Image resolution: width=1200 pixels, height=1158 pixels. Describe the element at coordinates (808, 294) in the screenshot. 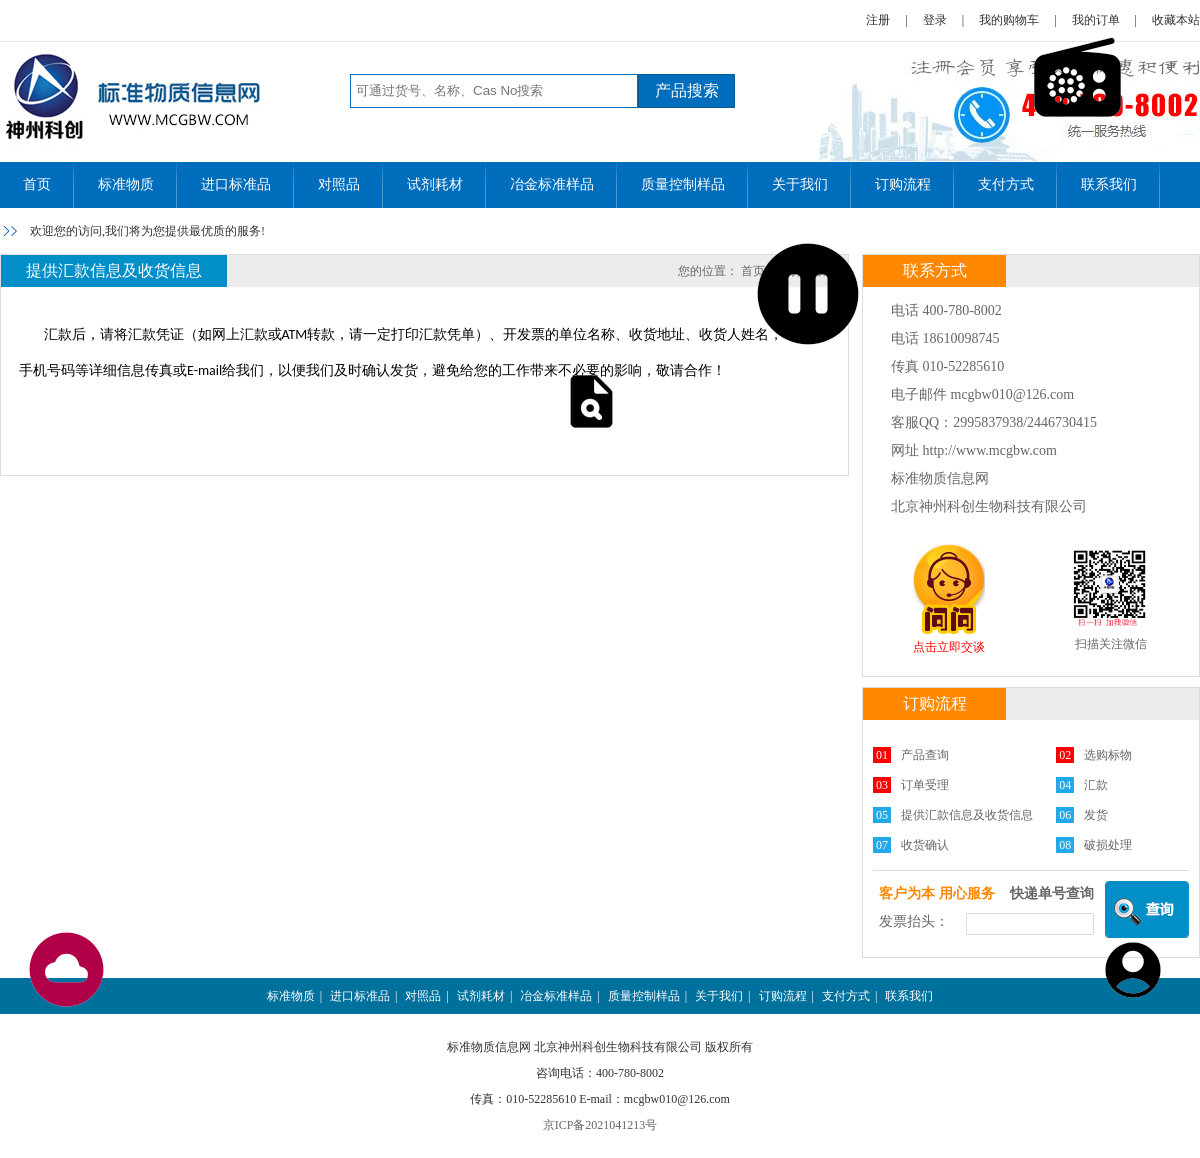

I see `pause media playback` at that location.